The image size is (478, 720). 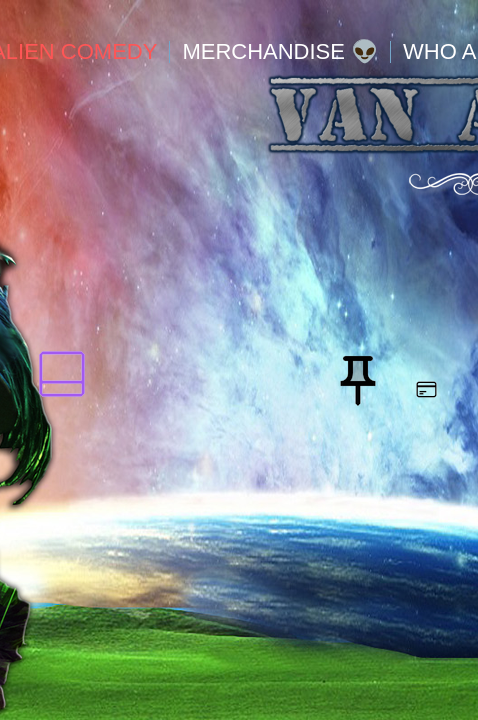 I want to click on manage payment methods, so click(x=426, y=389).